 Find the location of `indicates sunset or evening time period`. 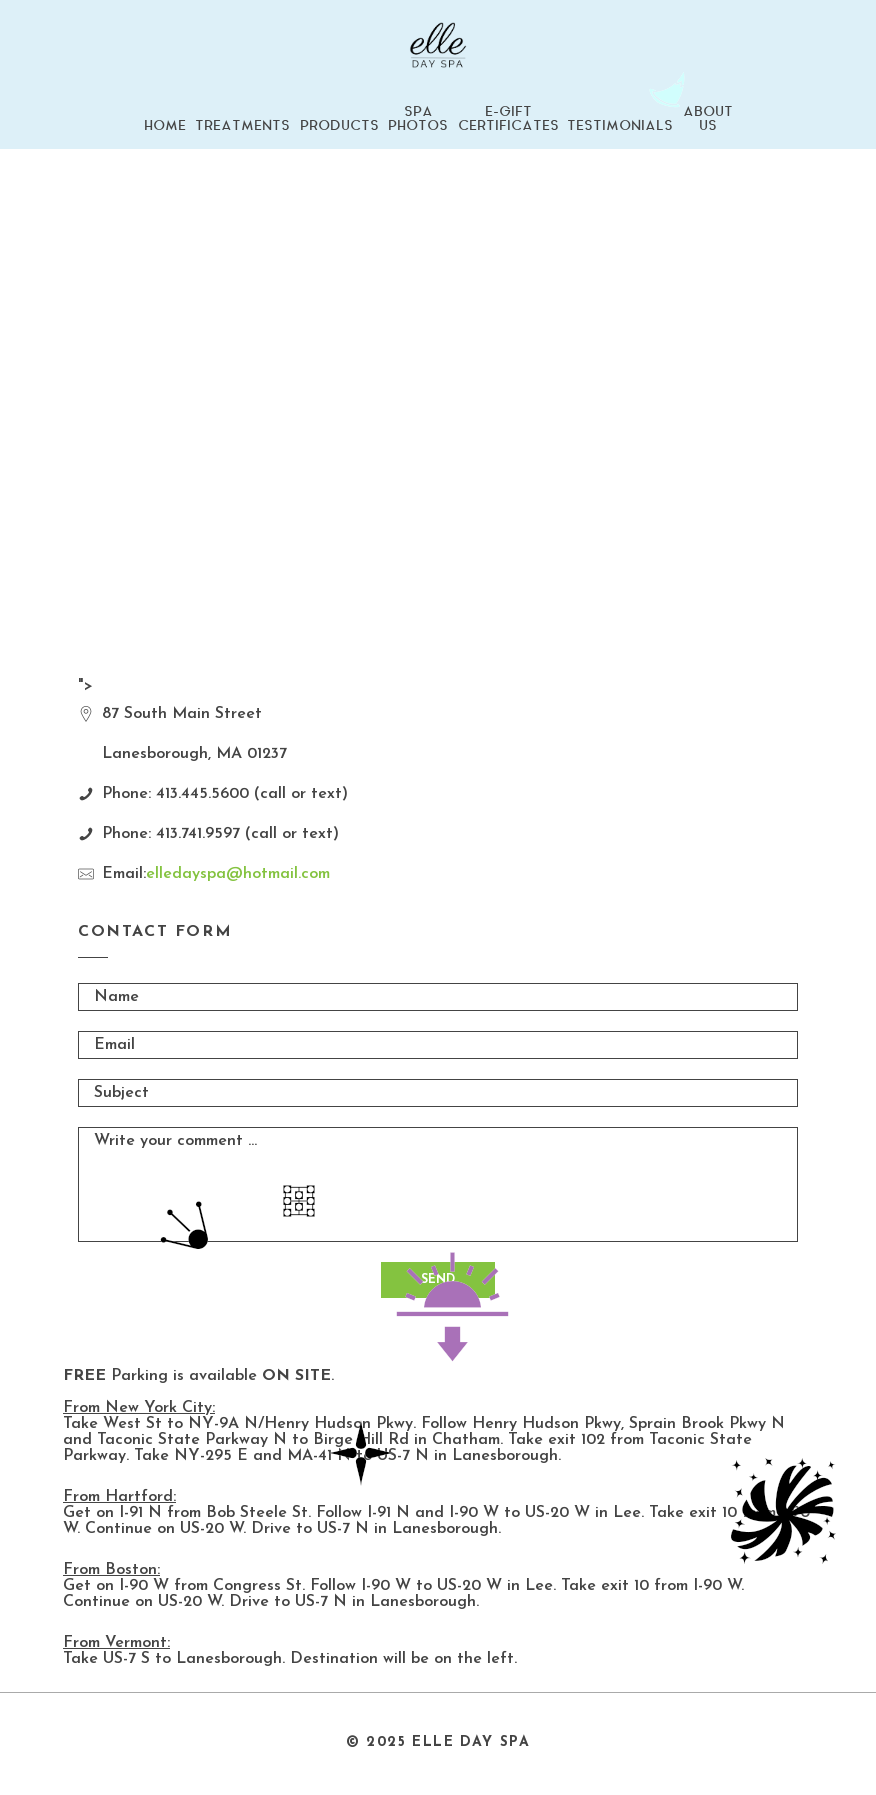

indicates sunset or evening time period is located at coordinates (452, 1307).